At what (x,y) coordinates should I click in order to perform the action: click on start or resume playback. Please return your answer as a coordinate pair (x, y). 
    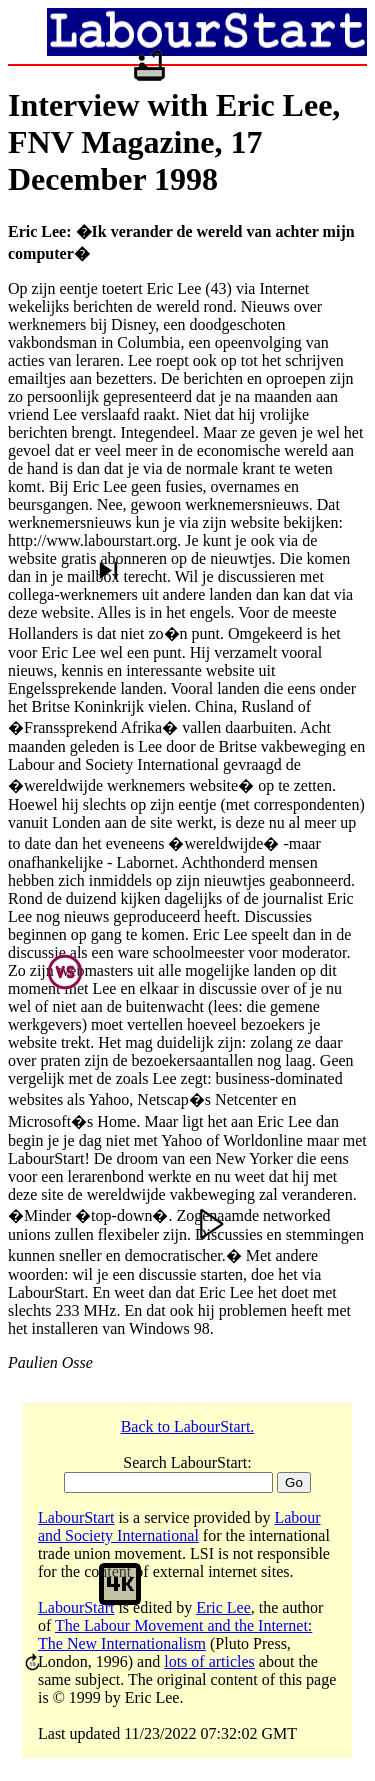
    Looking at the image, I should click on (212, 1223).